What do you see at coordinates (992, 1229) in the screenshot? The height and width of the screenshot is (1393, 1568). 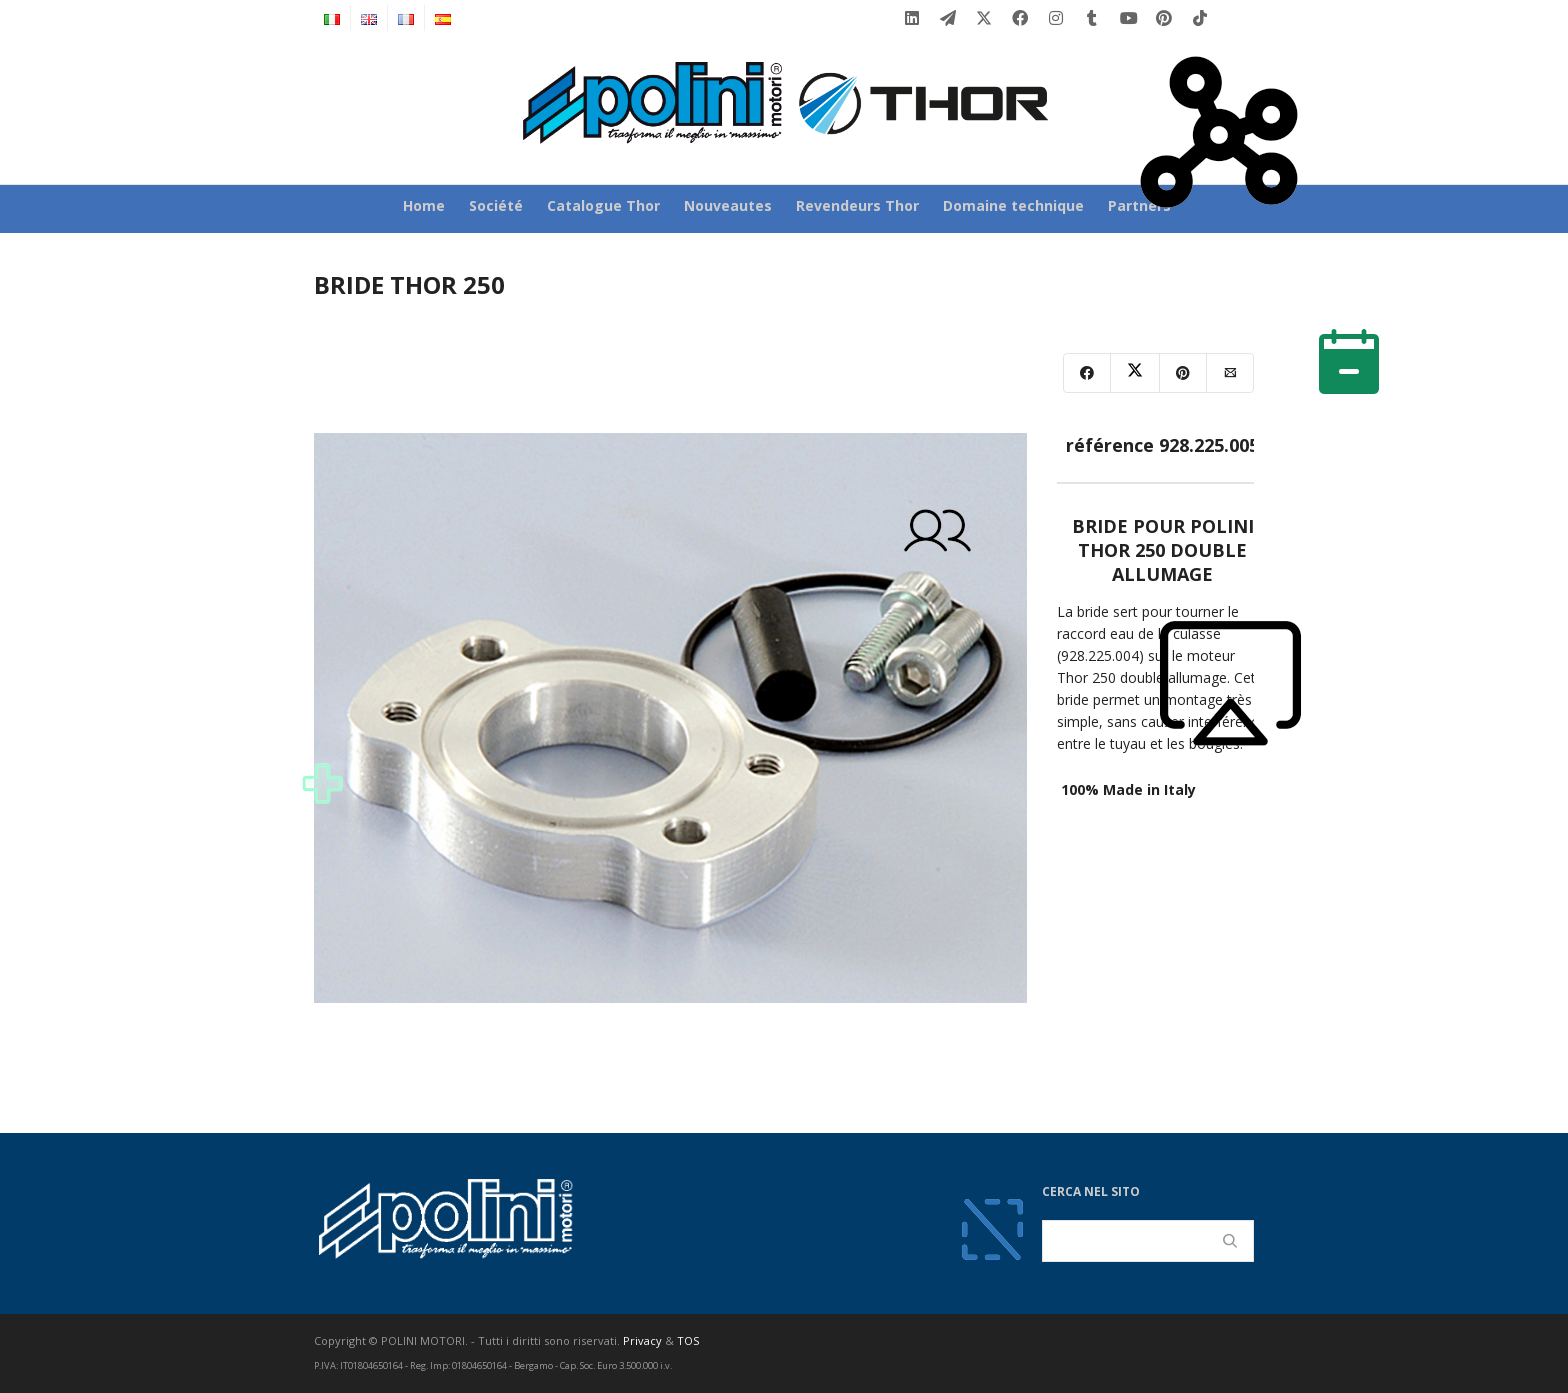 I see `disable selection mode` at bounding box center [992, 1229].